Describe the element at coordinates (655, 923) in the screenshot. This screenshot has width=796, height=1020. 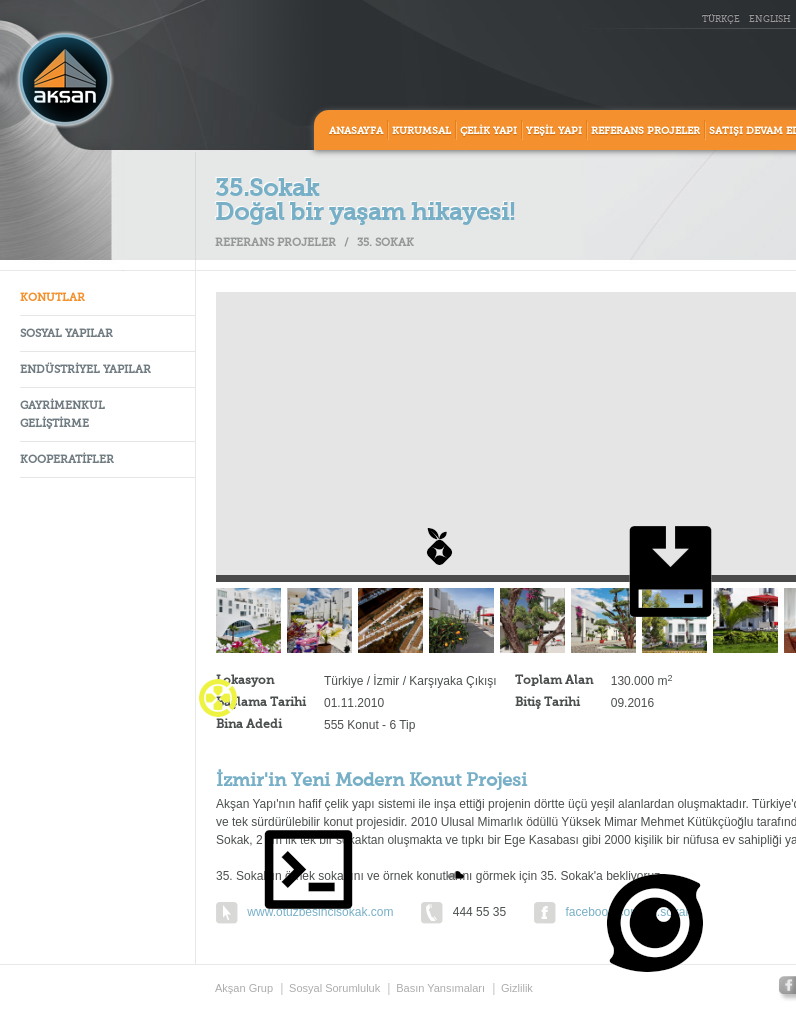
I see `open the Insta360 camera app` at that location.